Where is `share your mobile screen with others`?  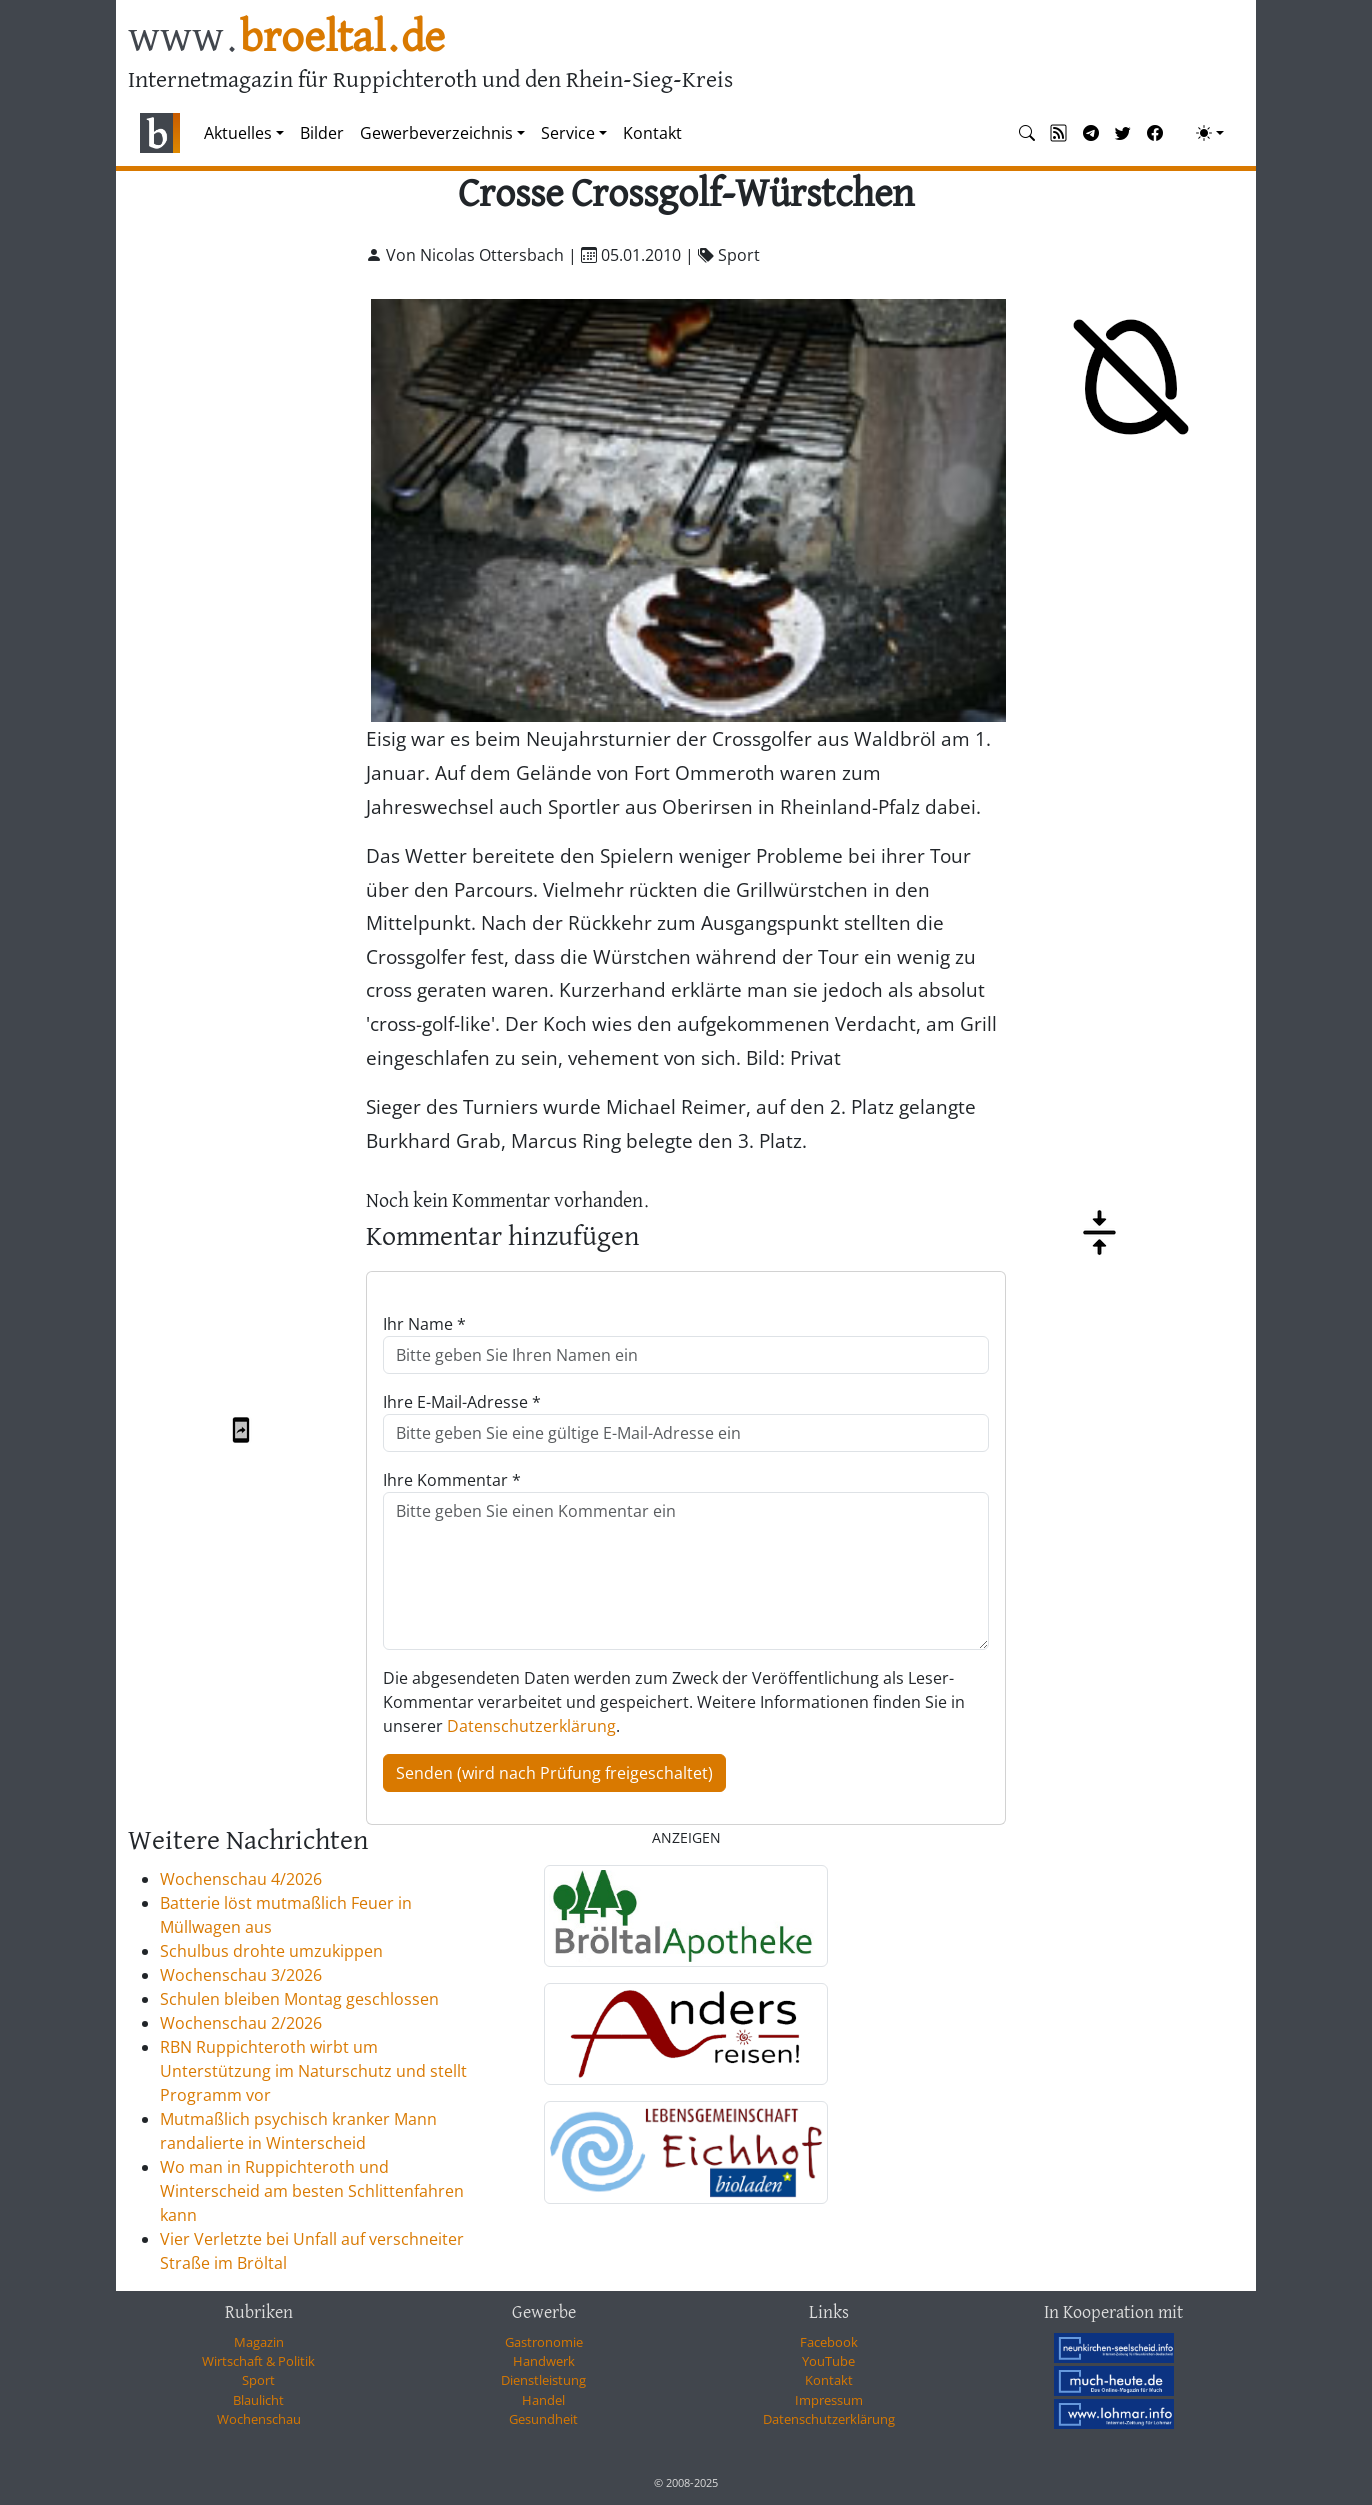
share your mobile screen with others is located at coordinates (241, 1430).